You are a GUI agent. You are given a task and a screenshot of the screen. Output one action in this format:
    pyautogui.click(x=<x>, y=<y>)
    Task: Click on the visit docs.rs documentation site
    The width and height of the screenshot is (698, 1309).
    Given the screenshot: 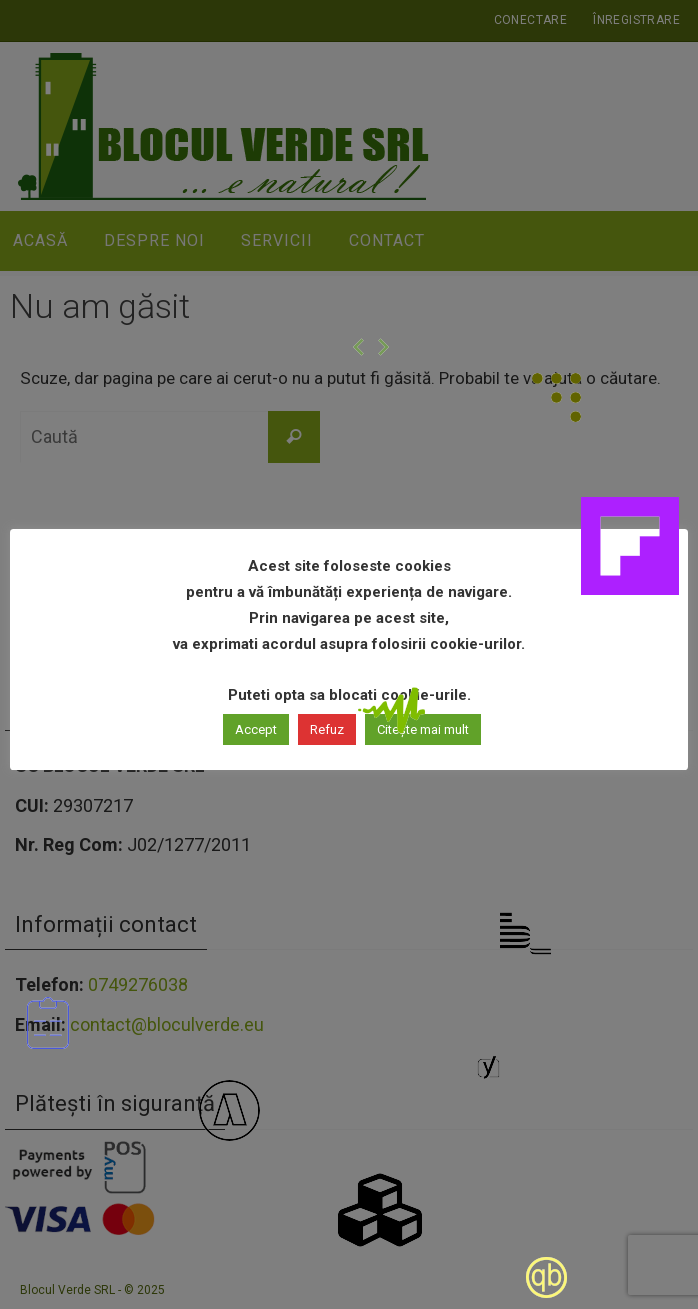 What is the action you would take?
    pyautogui.click(x=380, y=1210)
    